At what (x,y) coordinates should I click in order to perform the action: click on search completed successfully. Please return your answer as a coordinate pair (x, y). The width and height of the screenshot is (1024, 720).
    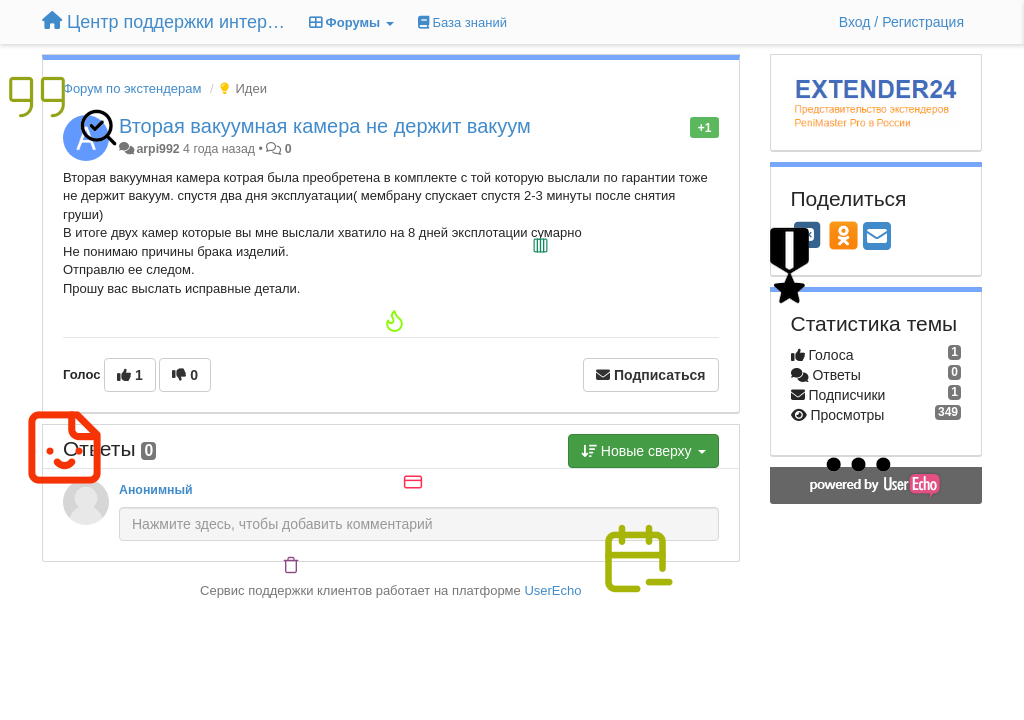
    Looking at the image, I should click on (98, 127).